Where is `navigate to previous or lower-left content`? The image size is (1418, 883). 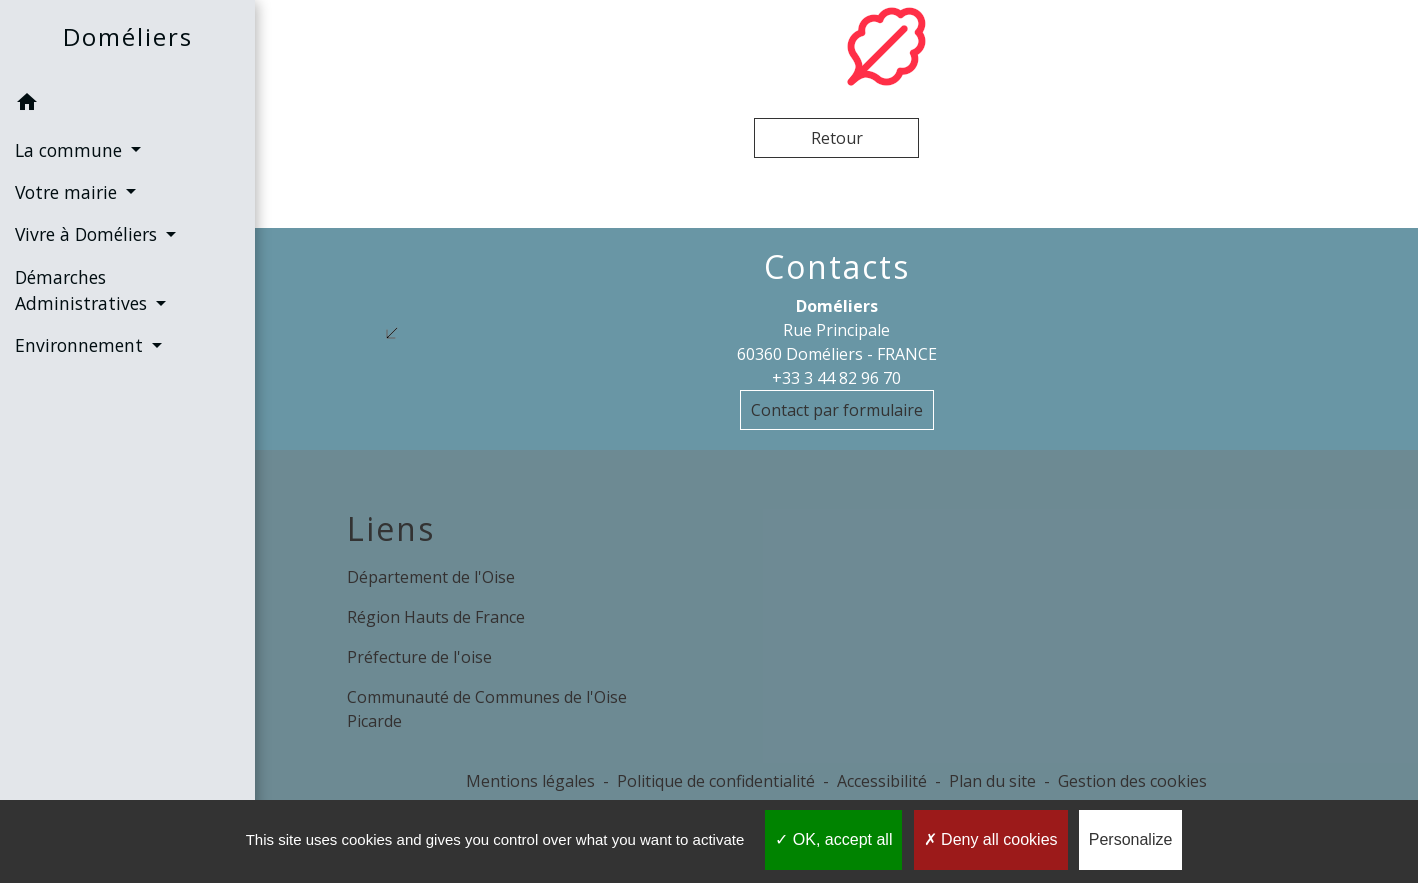 navigate to previous or lower-left content is located at coordinates (392, 333).